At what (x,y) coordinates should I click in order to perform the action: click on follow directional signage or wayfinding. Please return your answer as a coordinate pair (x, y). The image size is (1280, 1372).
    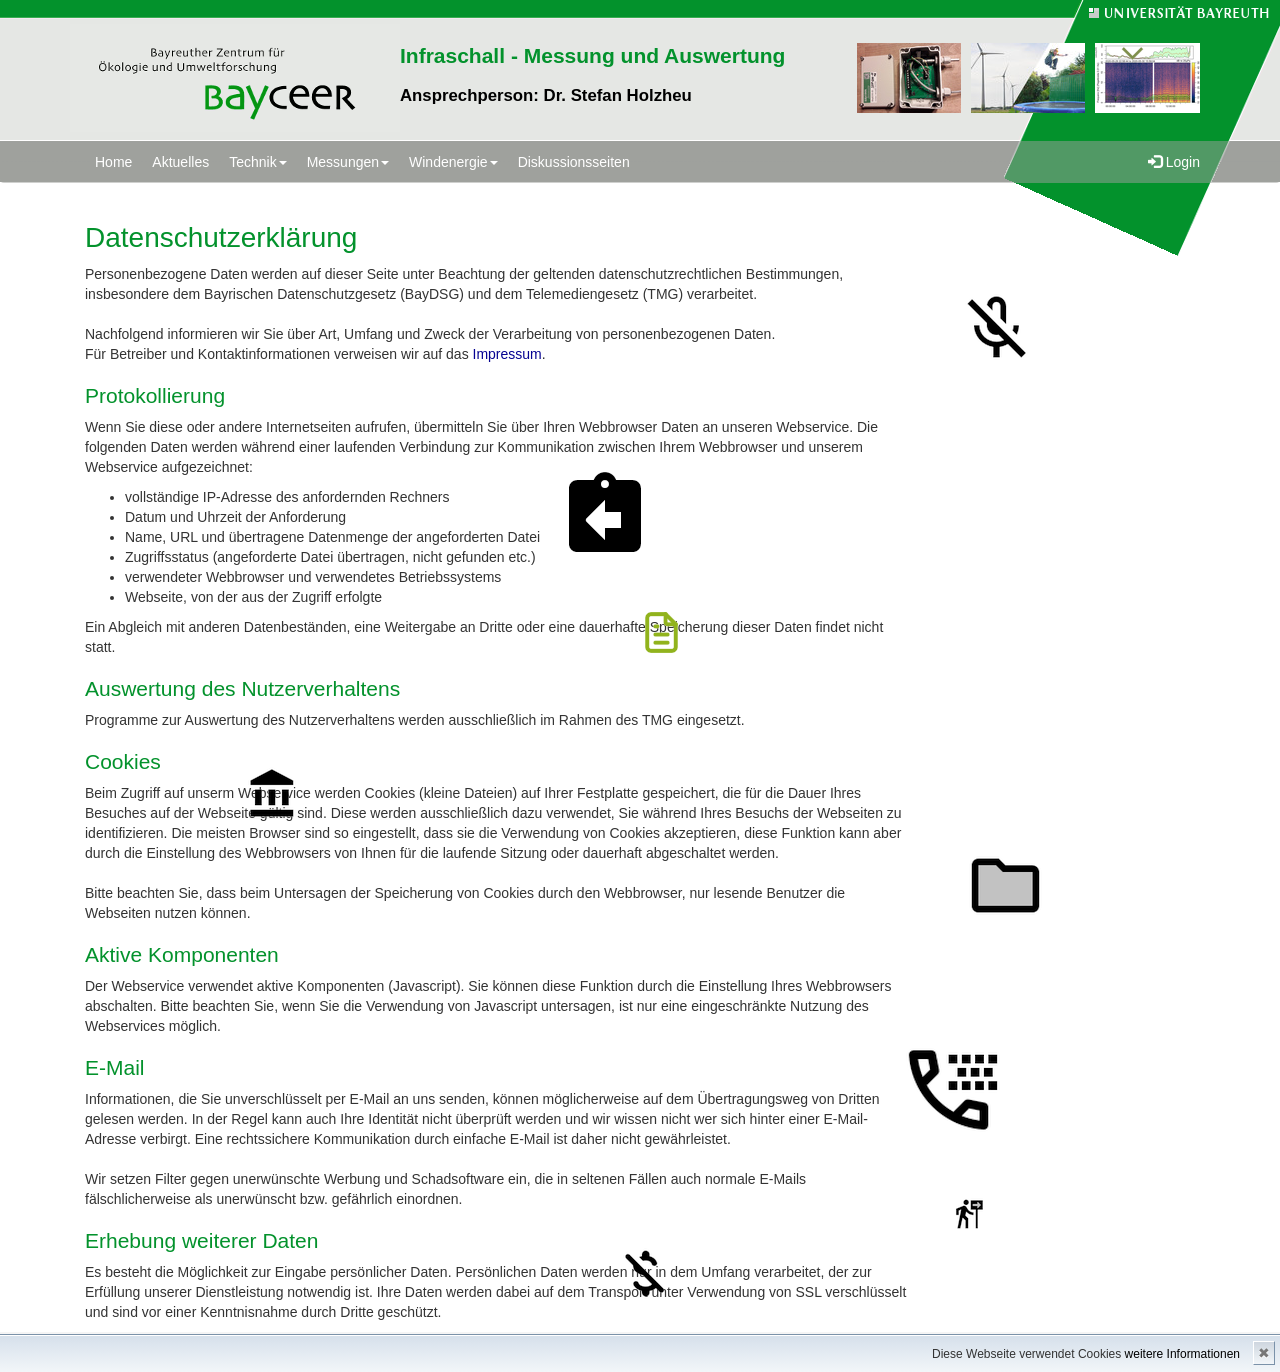
    Looking at the image, I should click on (970, 1214).